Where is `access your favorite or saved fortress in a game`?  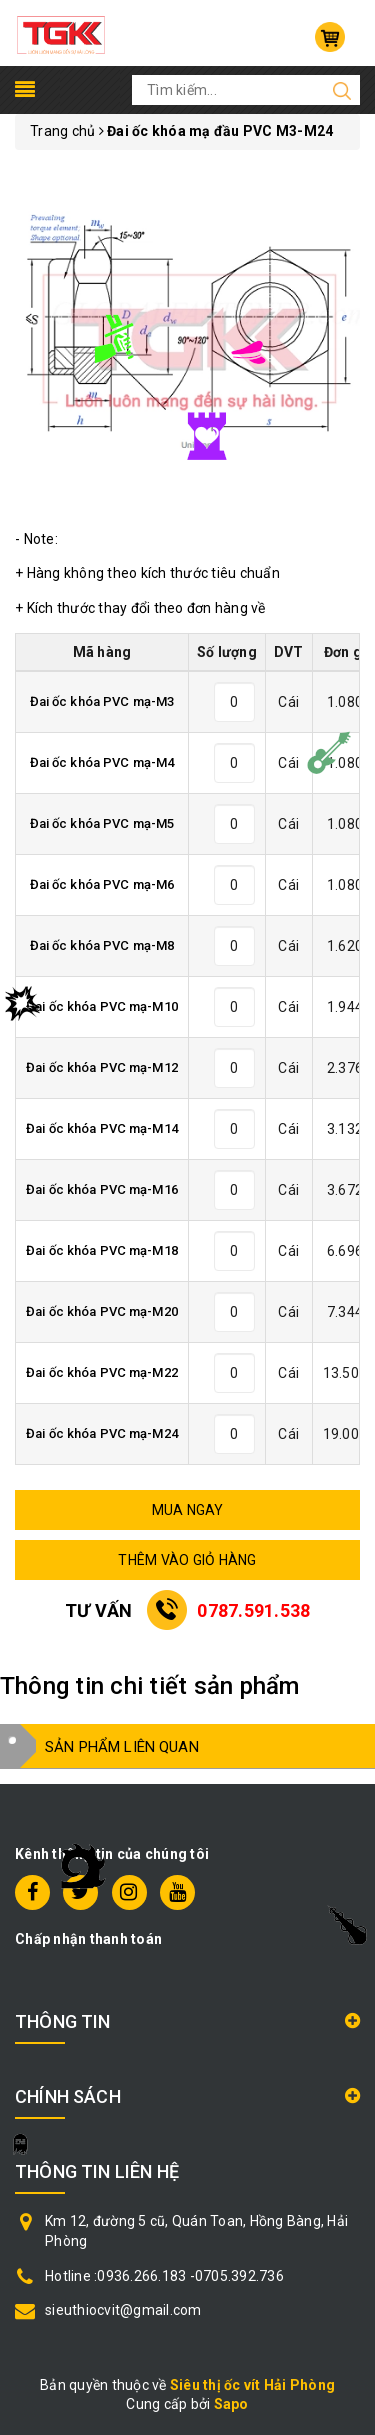
access your favorite or saved fortress in a game is located at coordinates (207, 436).